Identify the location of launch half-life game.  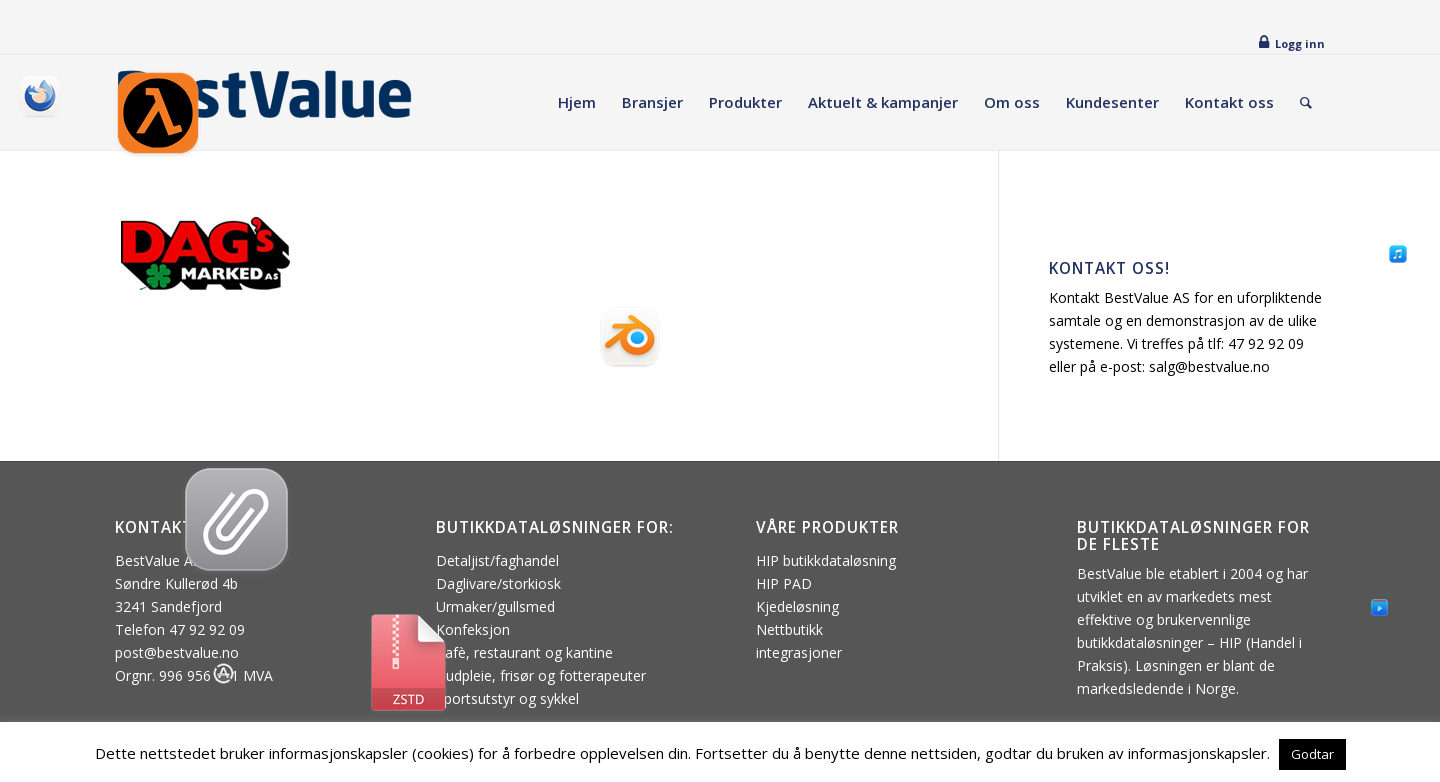
(158, 113).